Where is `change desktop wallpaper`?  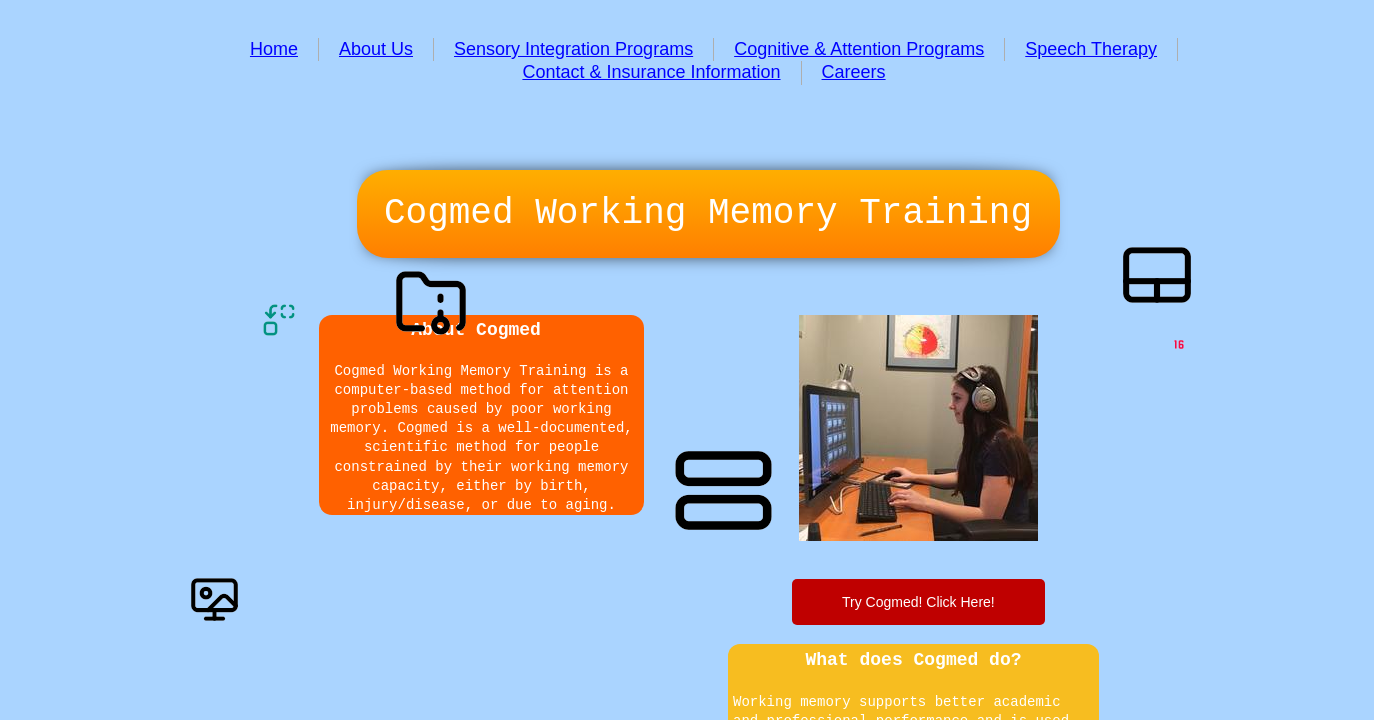
change desktop wallpaper is located at coordinates (214, 599).